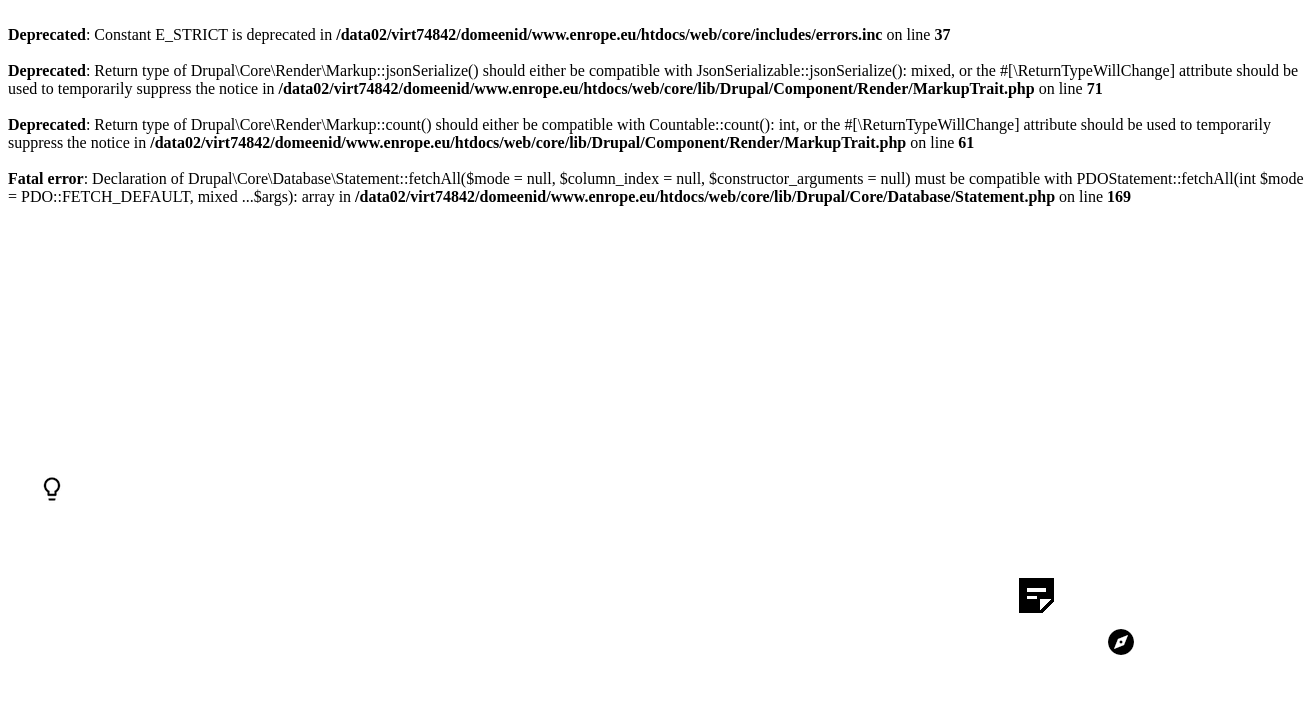 The width and height of the screenshot is (1312, 720). I want to click on create a new sticky note, so click(1036, 595).